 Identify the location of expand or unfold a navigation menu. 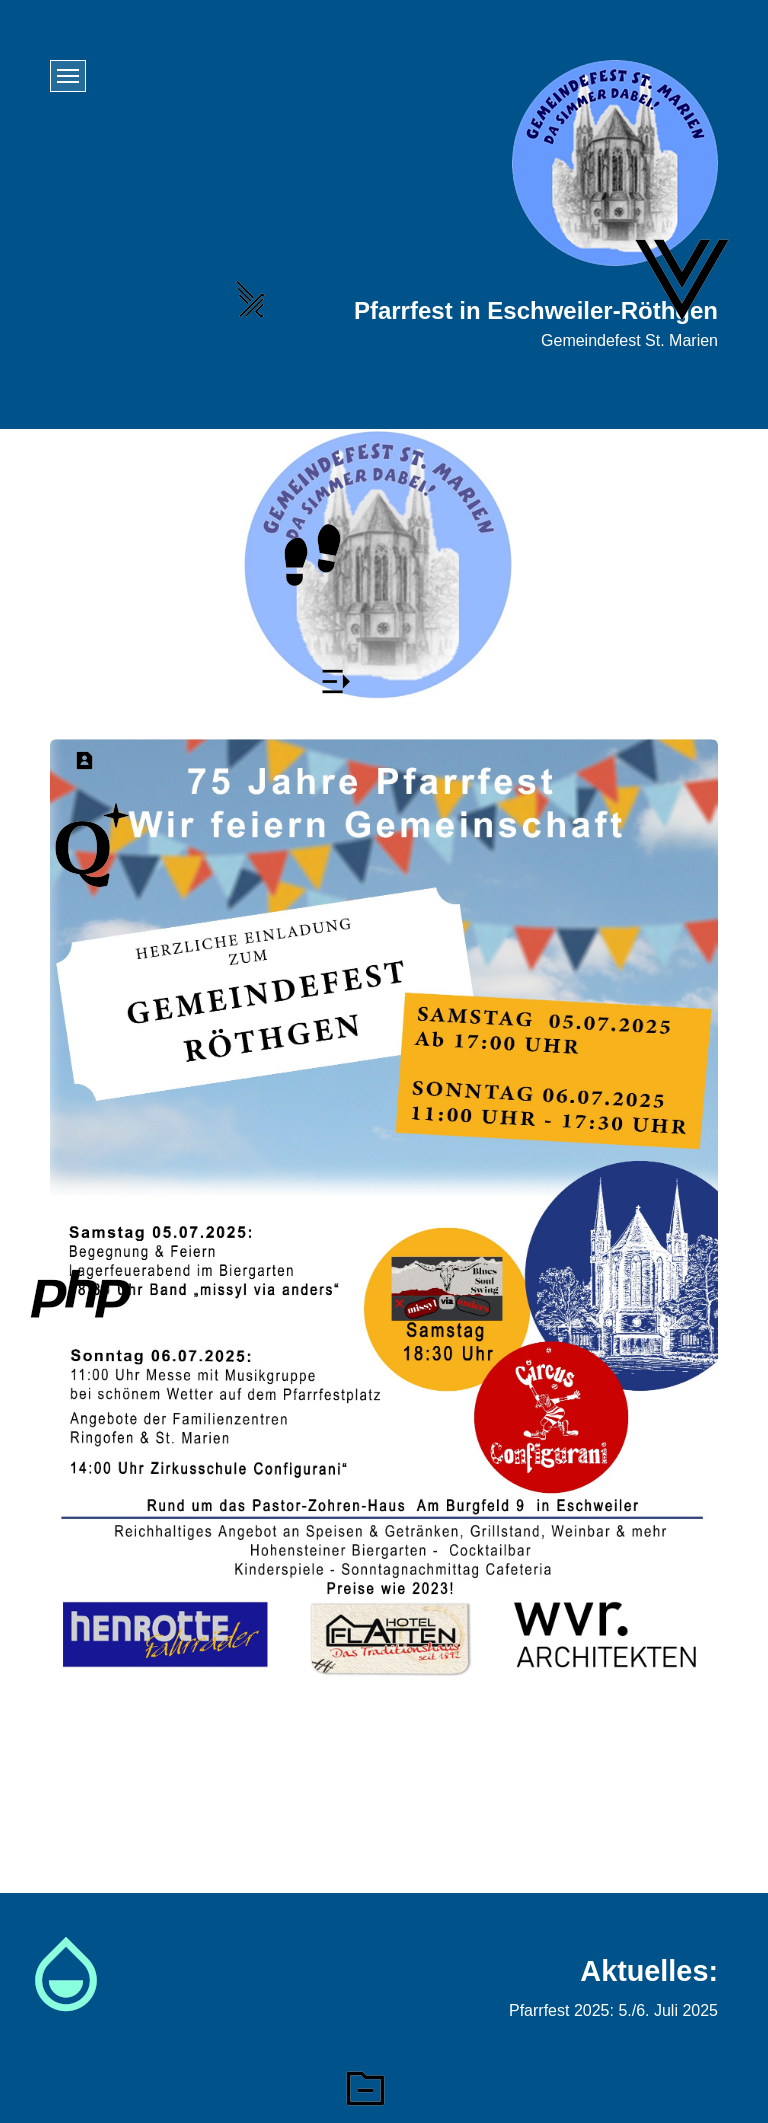
(335, 681).